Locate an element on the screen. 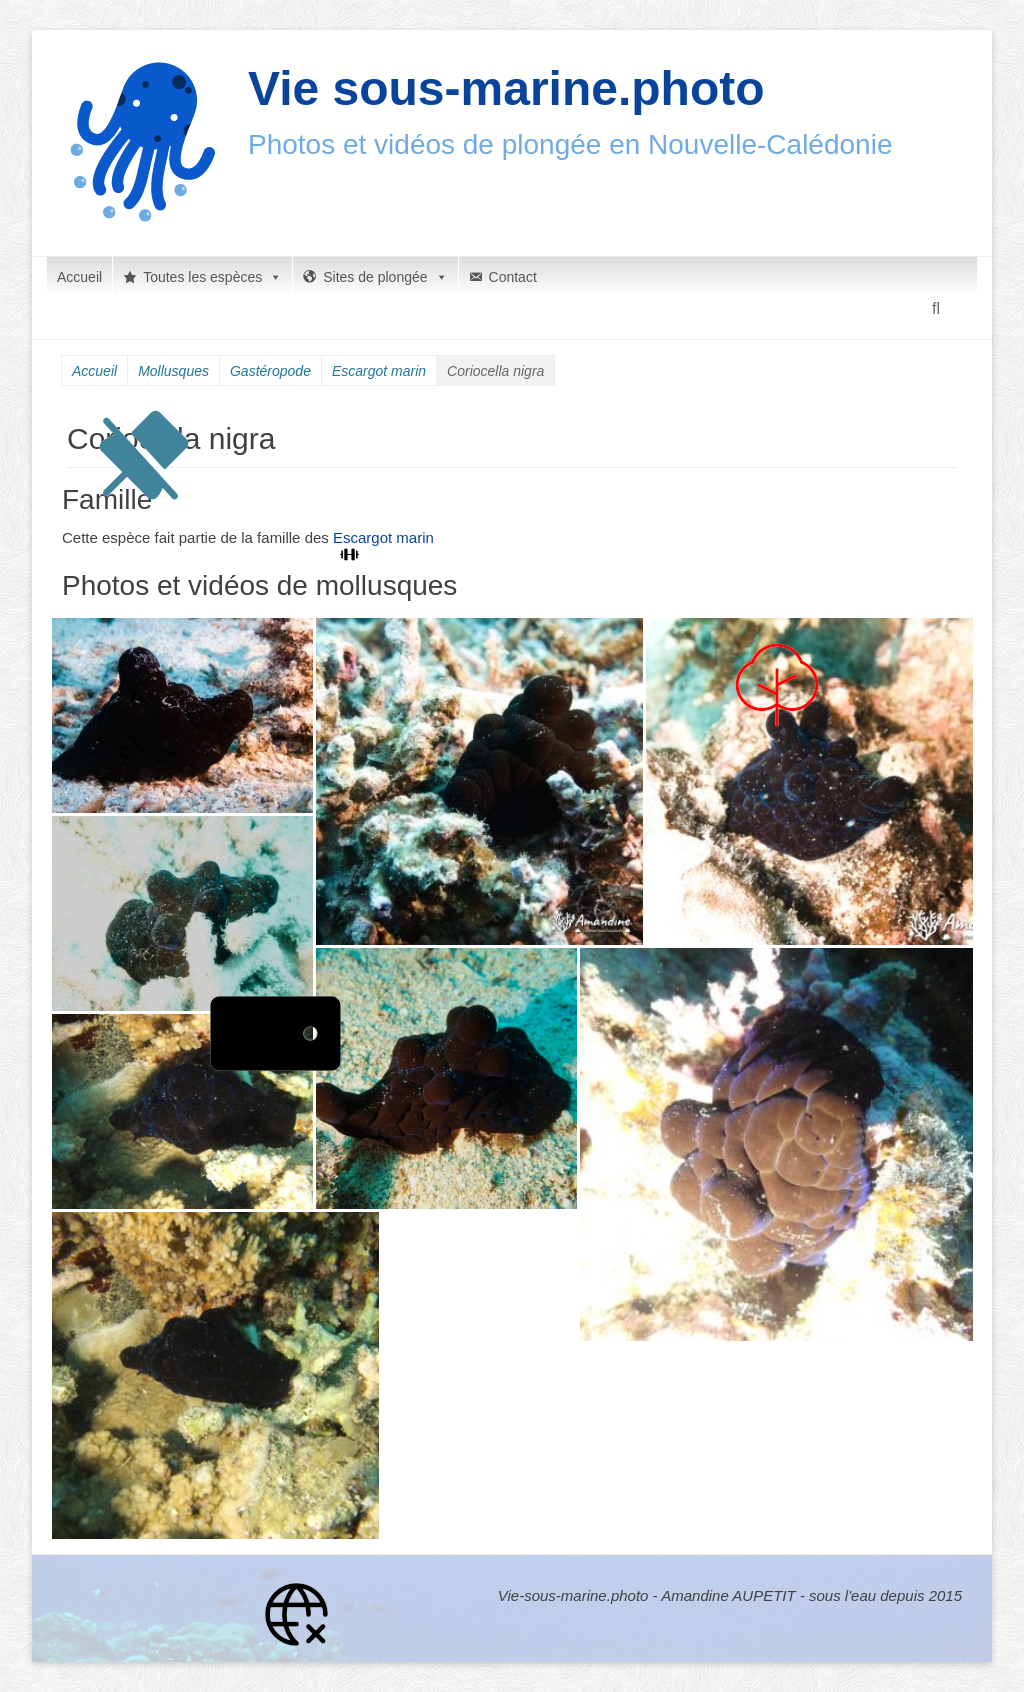 This screenshot has width=1024, height=1692. access nature or parks category is located at coordinates (777, 685).